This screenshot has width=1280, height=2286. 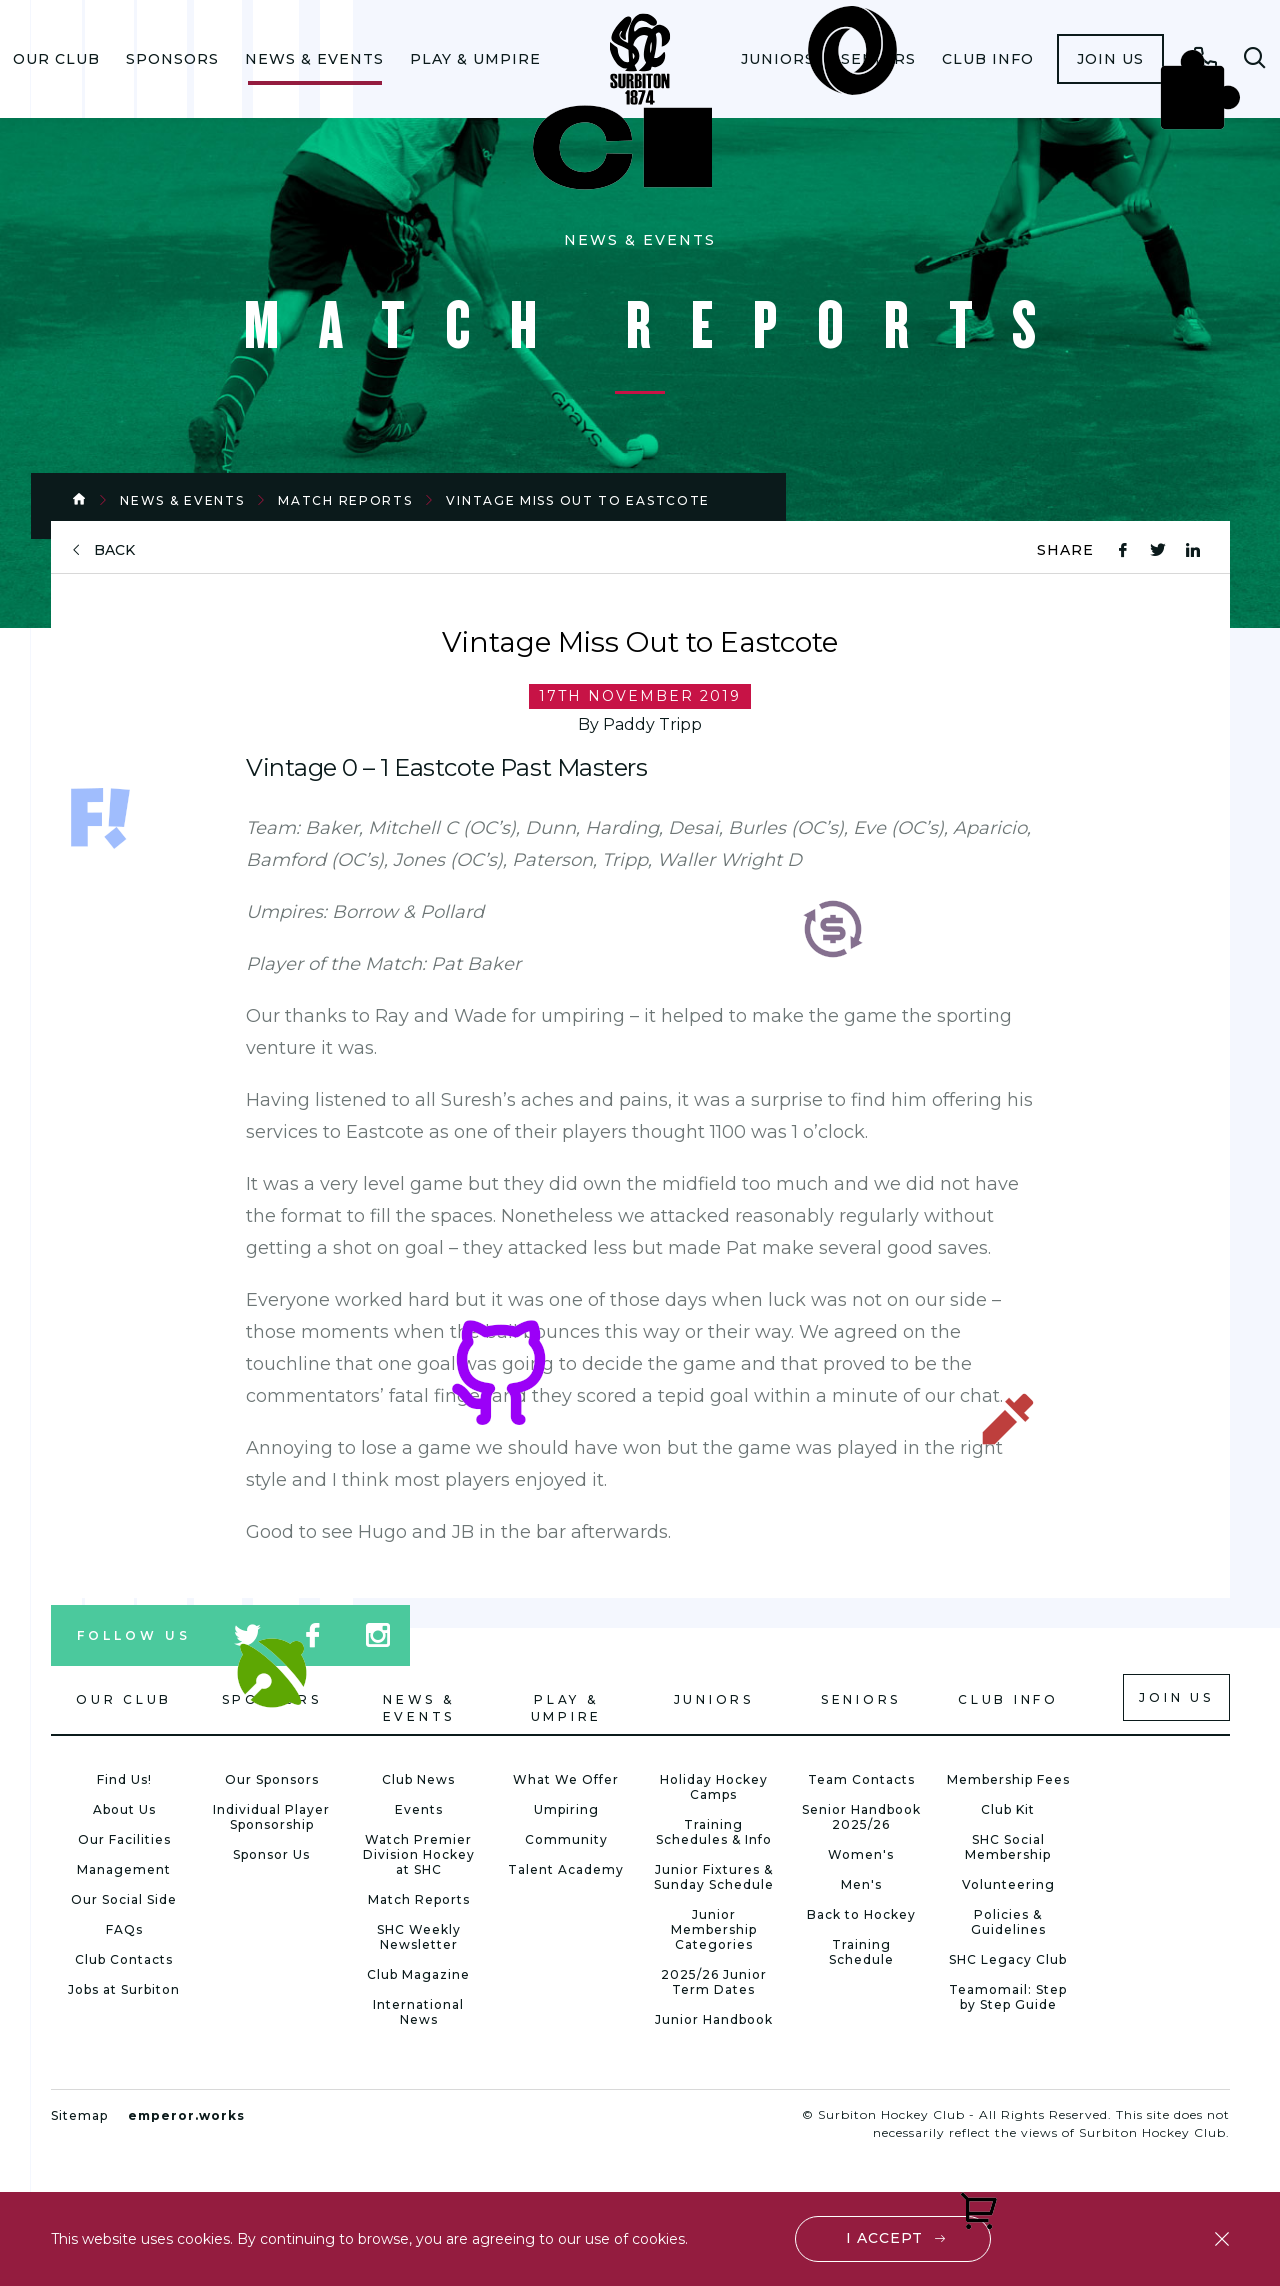 I want to click on currency exchange or conversion, so click(x=833, y=929).